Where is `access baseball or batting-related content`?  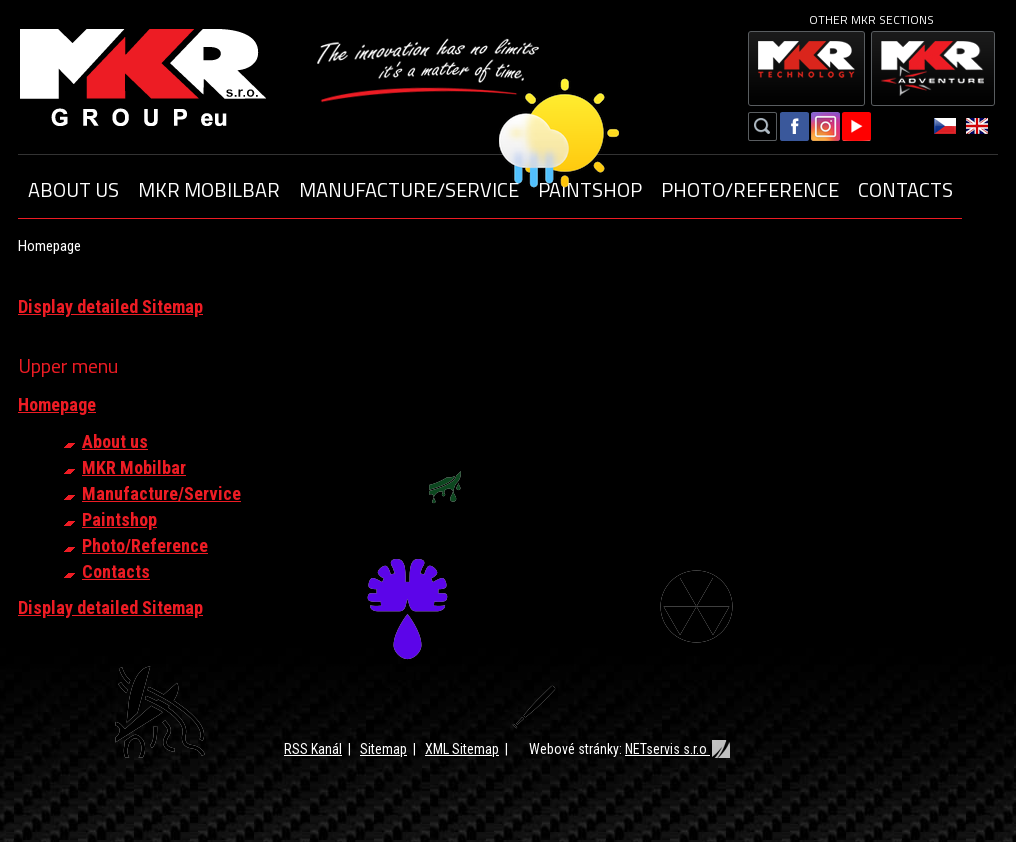 access baseball or batting-related content is located at coordinates (533, 707).